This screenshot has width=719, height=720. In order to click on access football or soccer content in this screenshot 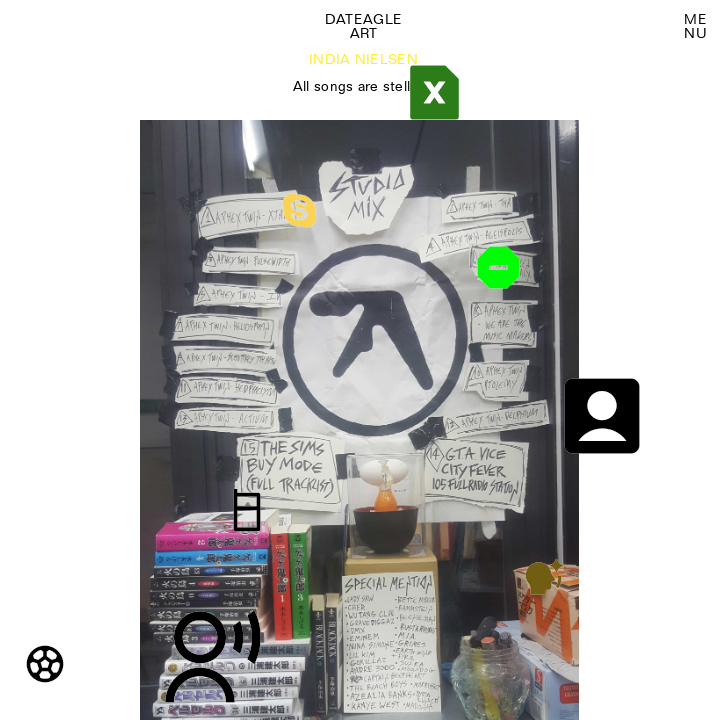, I will do `click(45, 664)`.